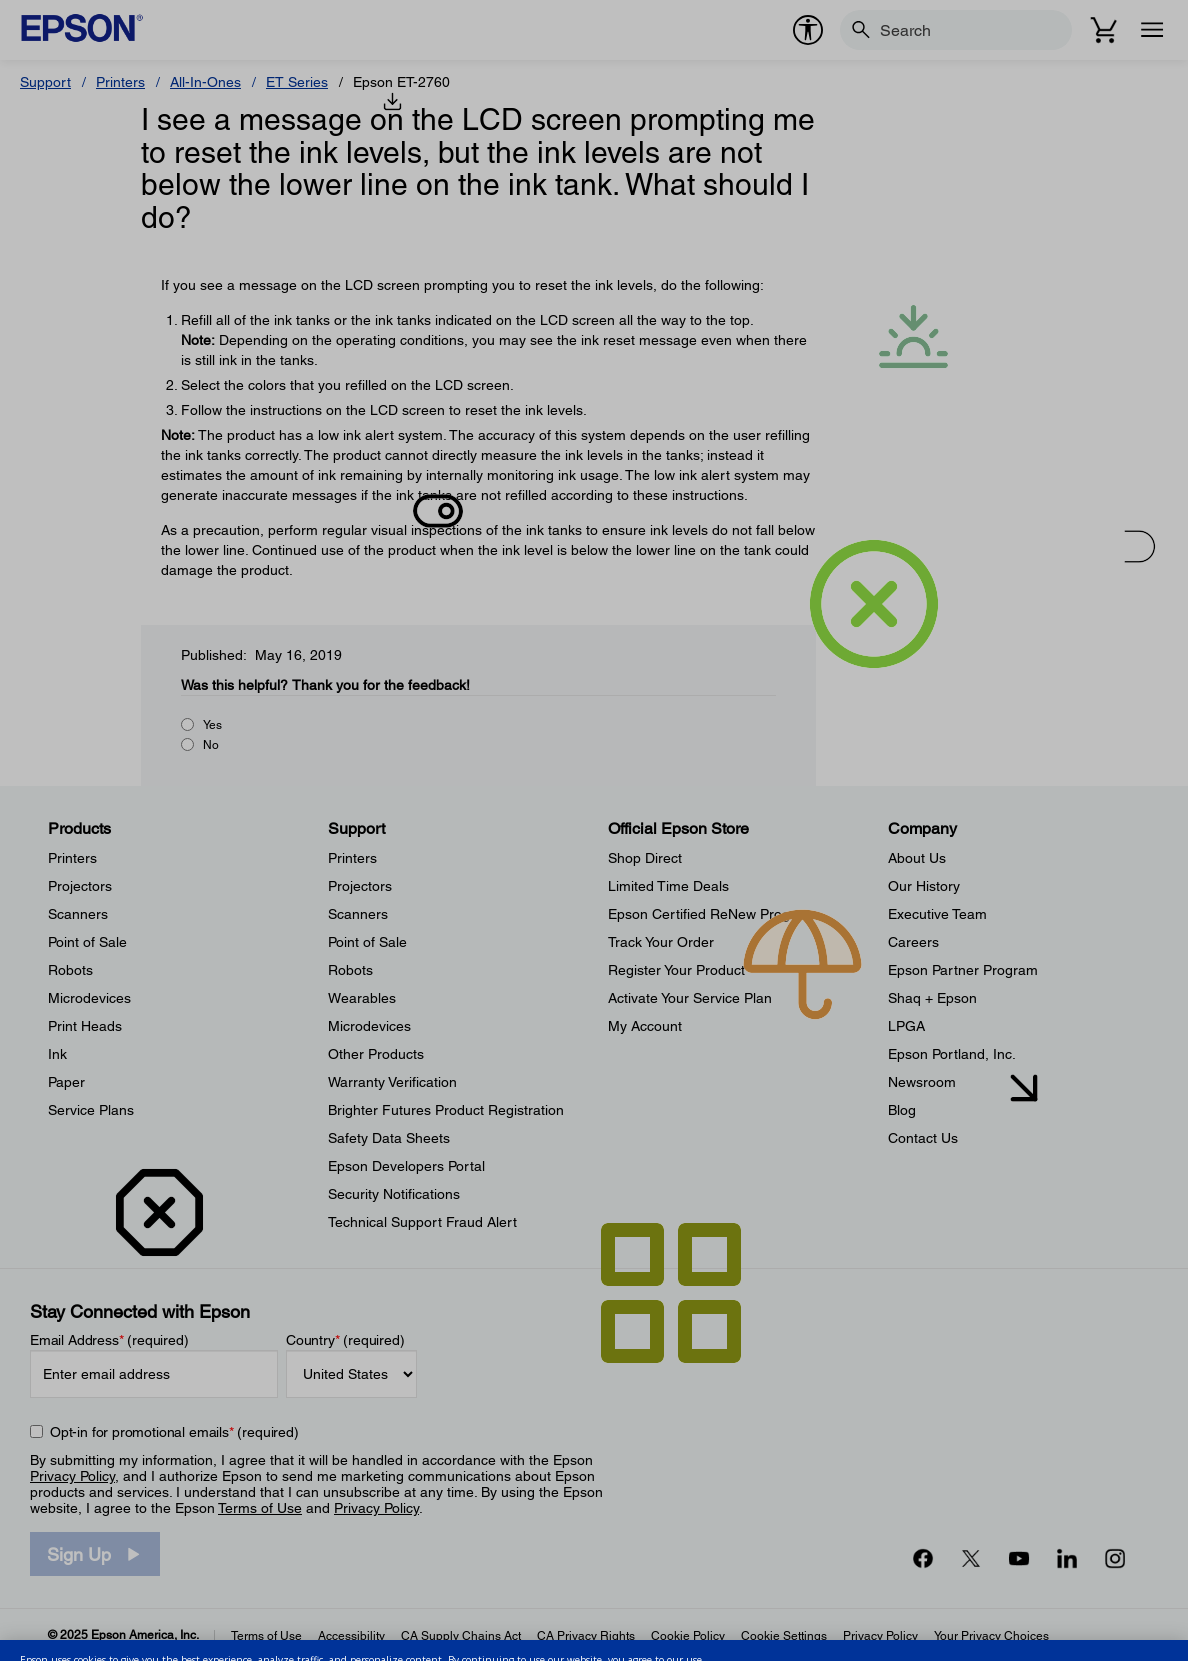  What do you see at coordinates (671, 1293) in the screenshot?
I see `view items in grid layout` at bounding box center [671, 1293].